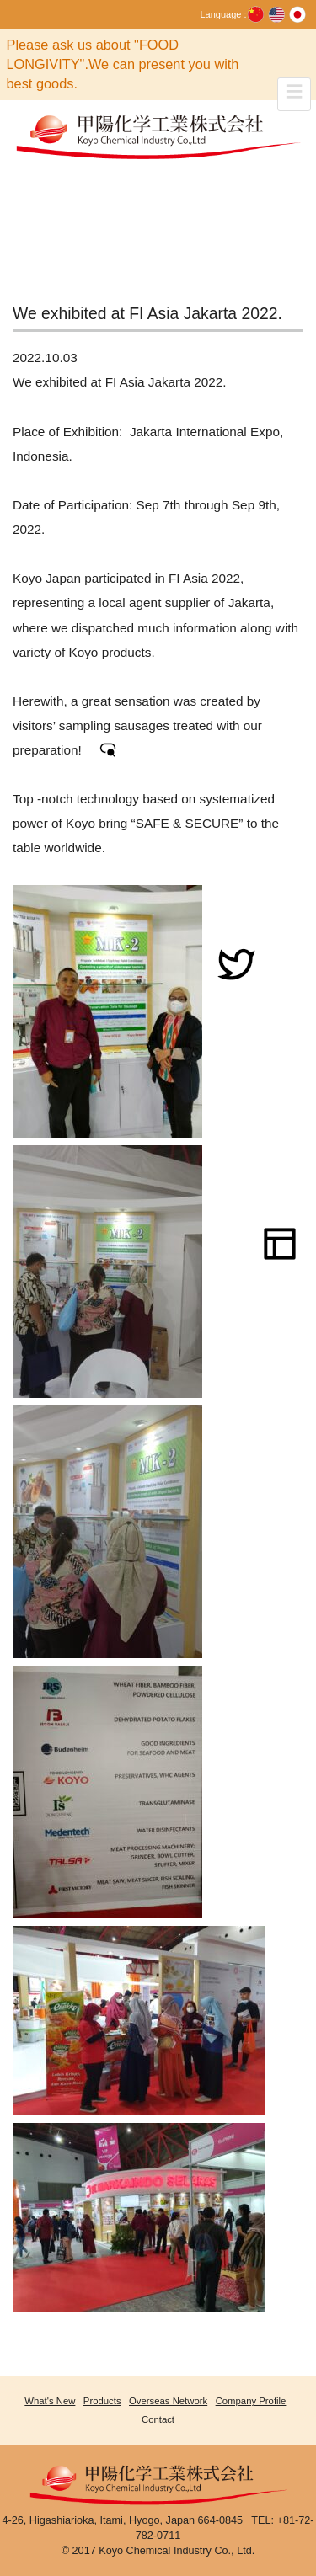 This screenshot has height=2576, width=316. Describe the element at coordinates (237, 964) in the screenshot. I see `open twitter` at that location.